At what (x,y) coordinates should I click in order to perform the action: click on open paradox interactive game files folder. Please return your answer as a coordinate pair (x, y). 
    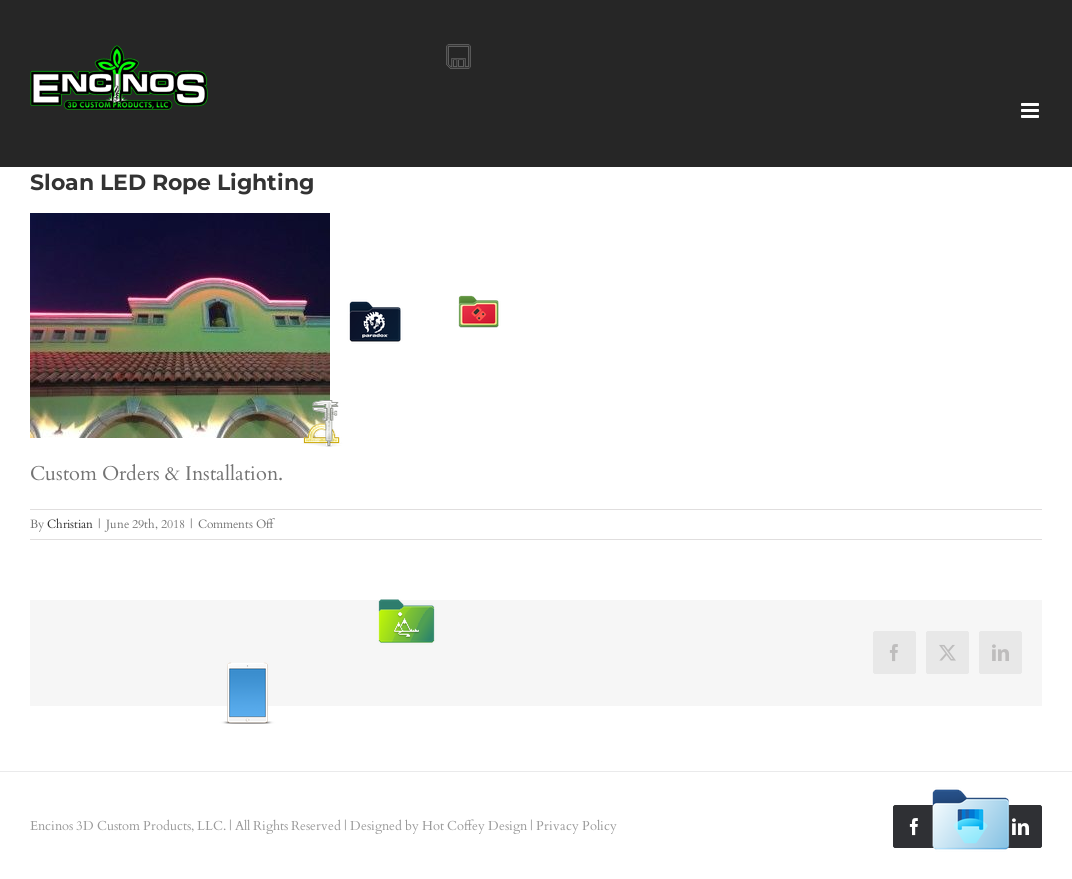
    Looking at the image, I should click on (375, 323).